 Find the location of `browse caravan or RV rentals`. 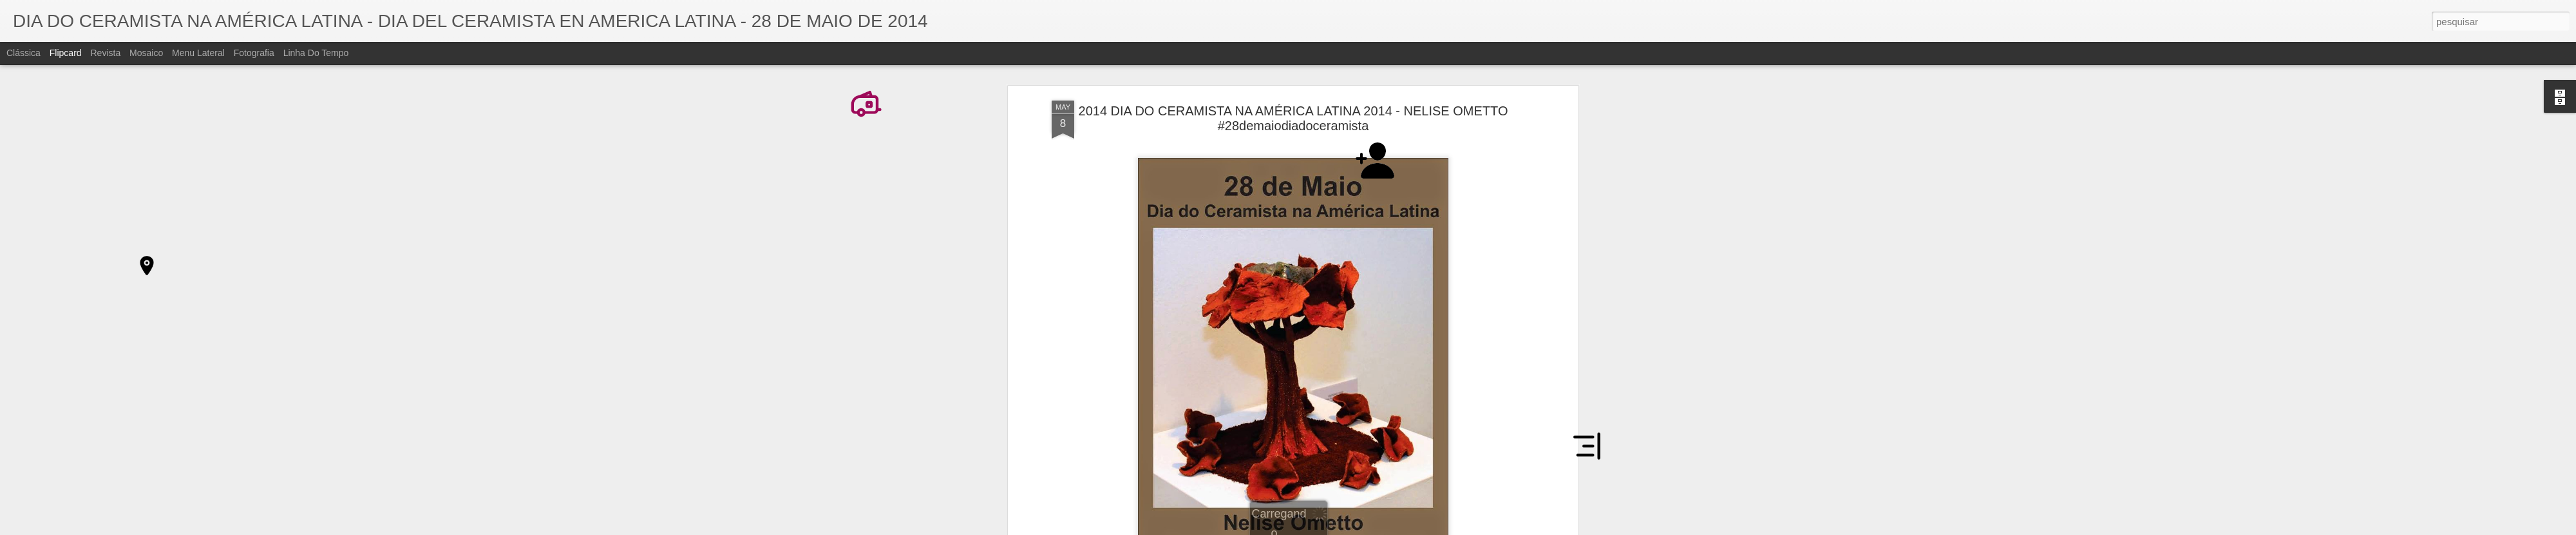

browse caravan or RV rentals is located at coordinates (866, 104).